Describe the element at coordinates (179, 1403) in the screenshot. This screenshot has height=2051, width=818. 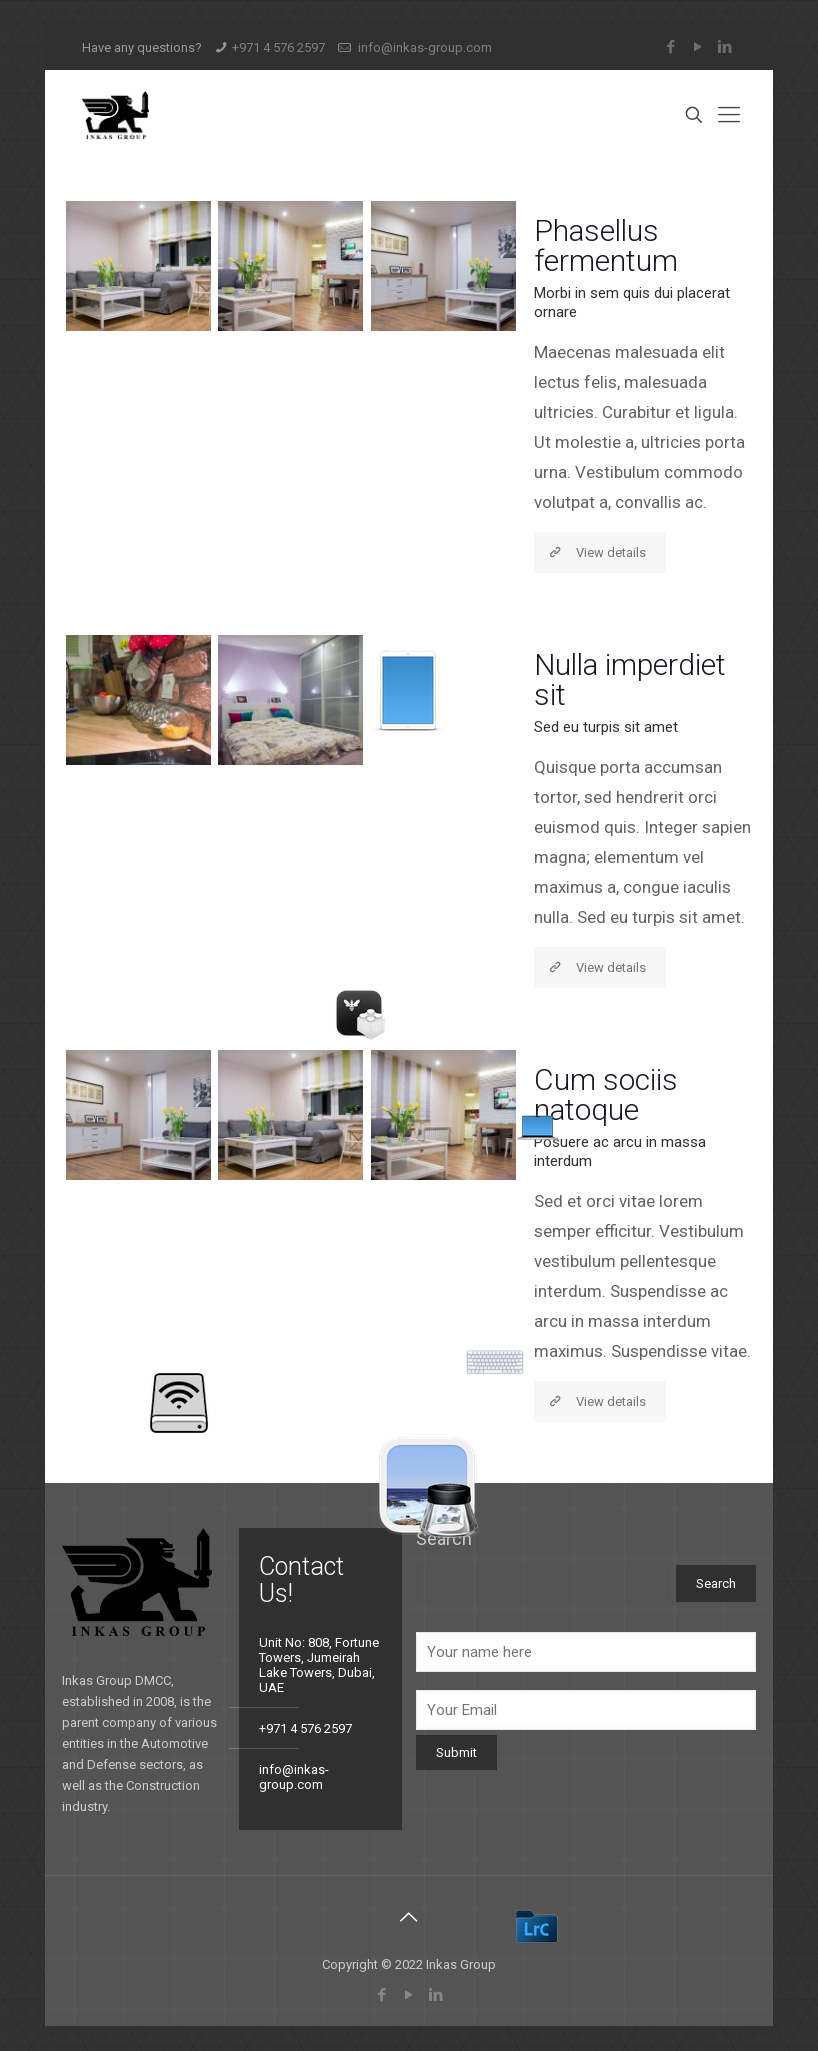
I see `access a wireless network drive` at that location.